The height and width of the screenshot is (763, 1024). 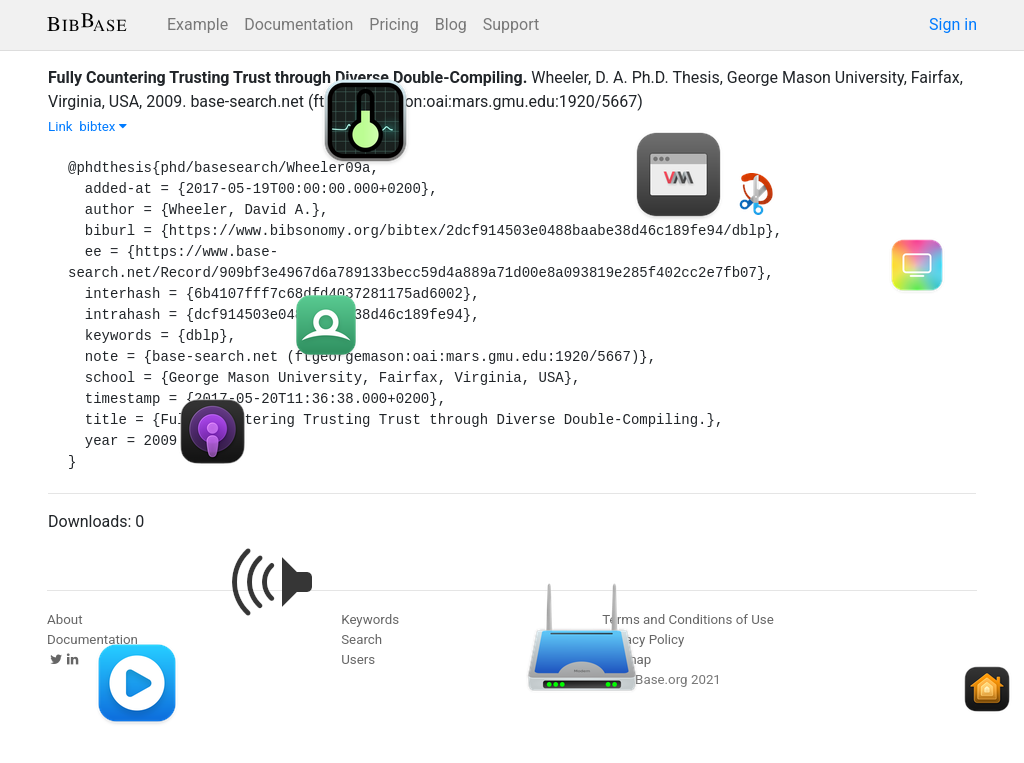 I want to click on open renderdoc graphics debugging application, so click(x=326, y=325).